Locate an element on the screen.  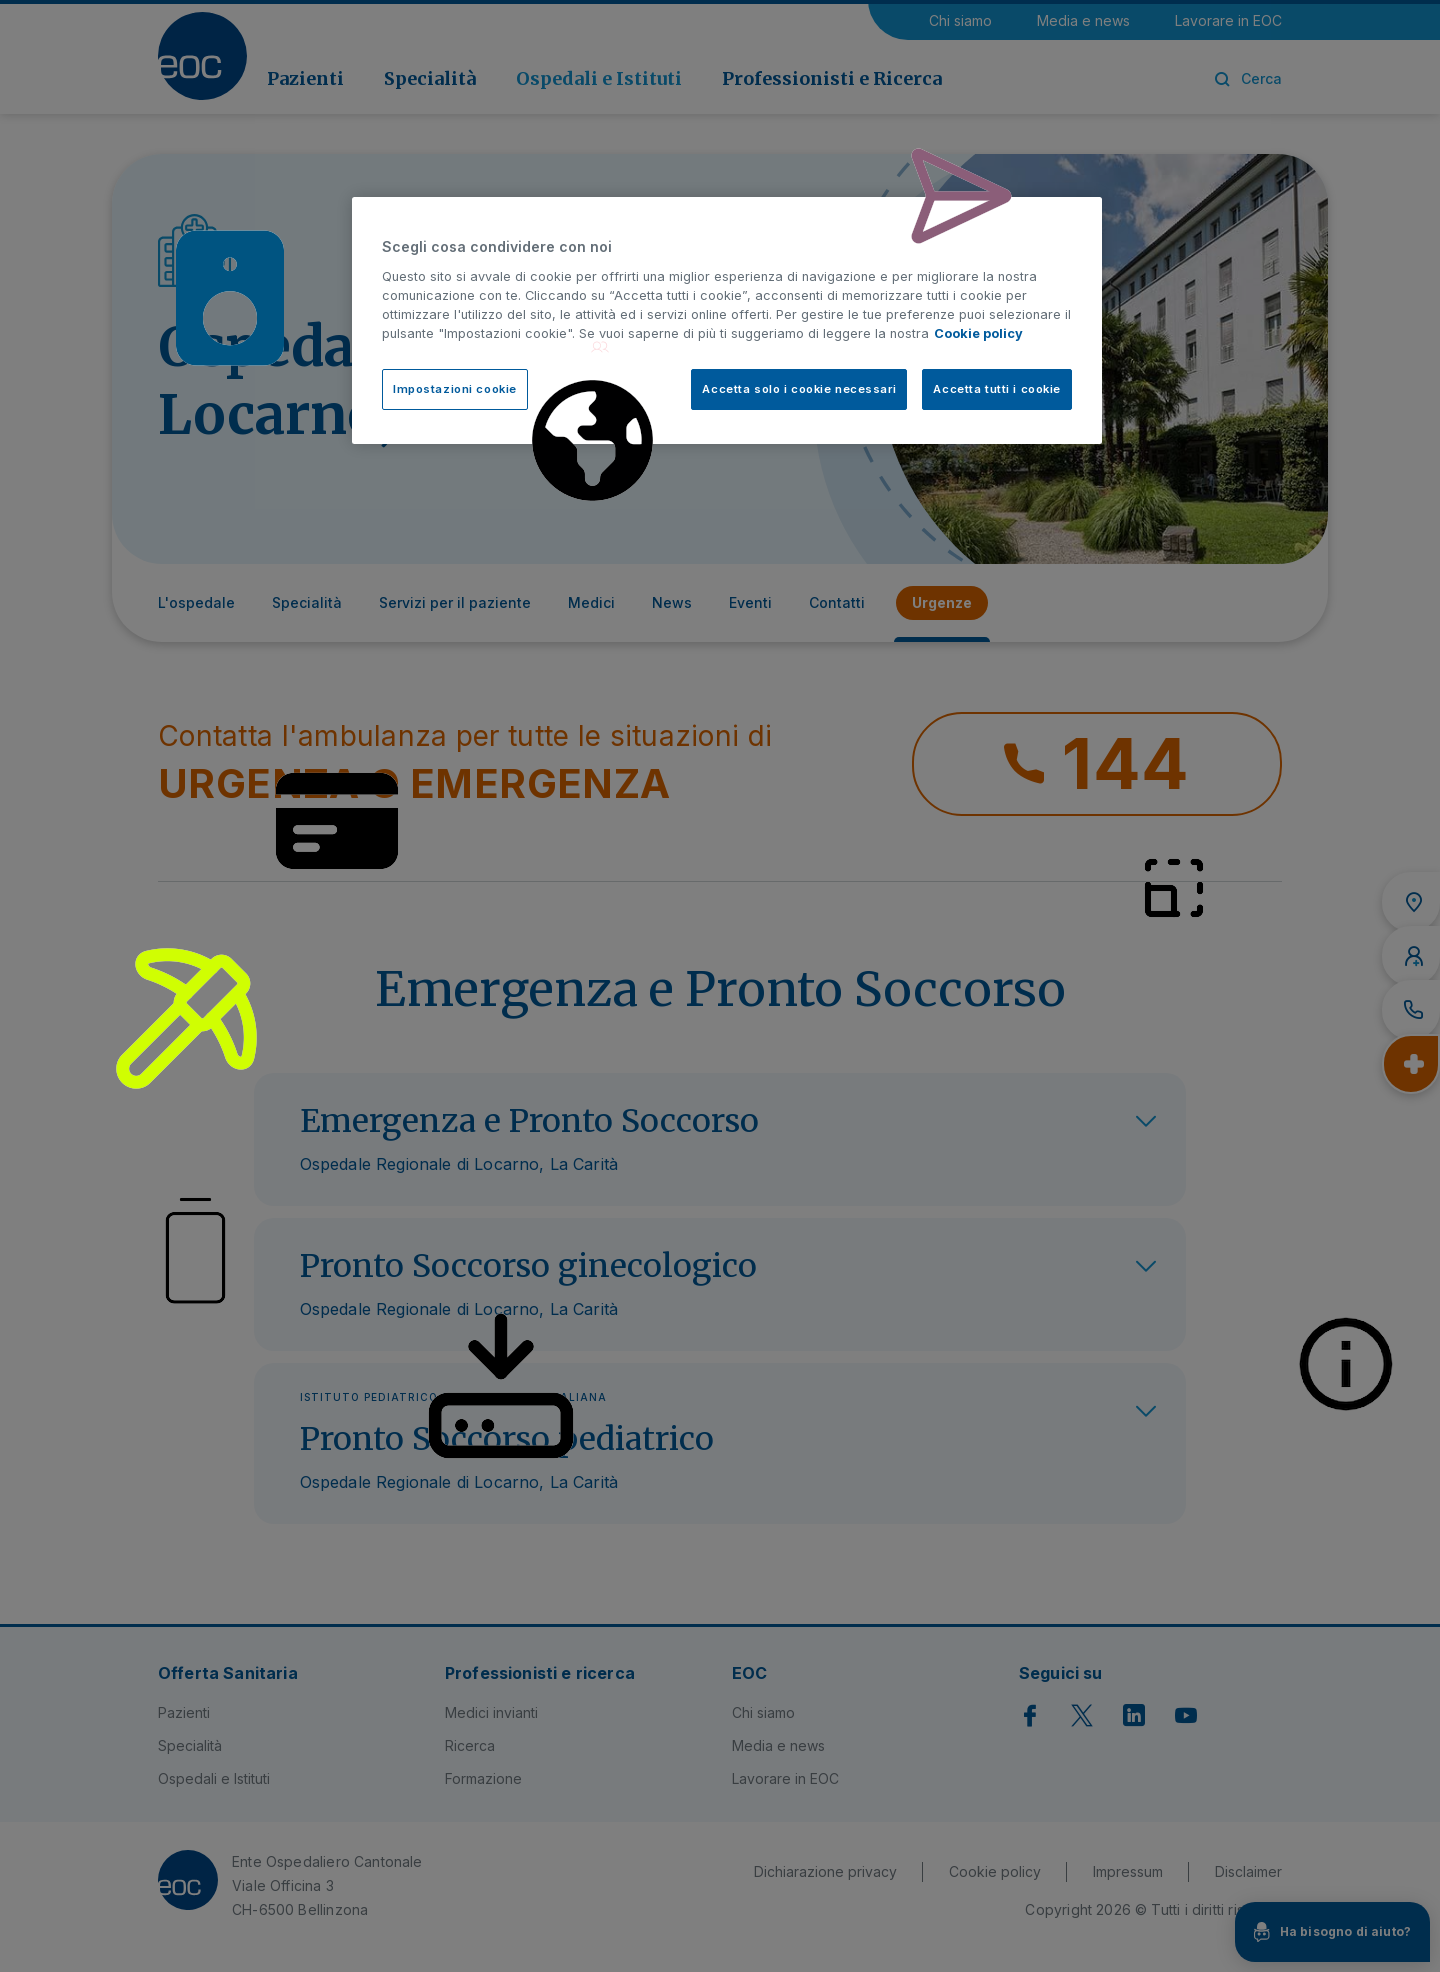
switch to global or worldwide settings is located at coordinates (592, 440).